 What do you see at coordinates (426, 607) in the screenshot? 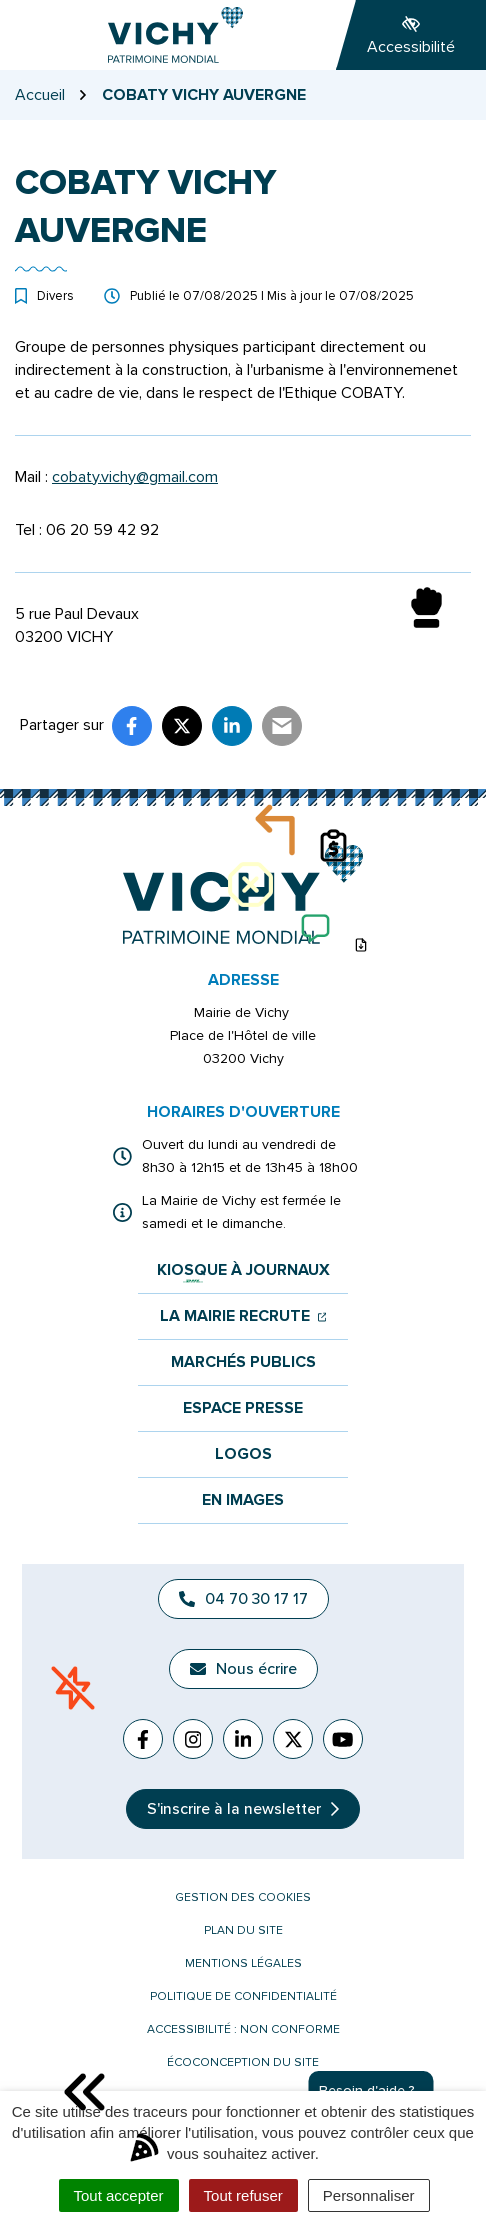
I see `indicates a fist bump or greeting gesture` at bounding box center [426, 607].